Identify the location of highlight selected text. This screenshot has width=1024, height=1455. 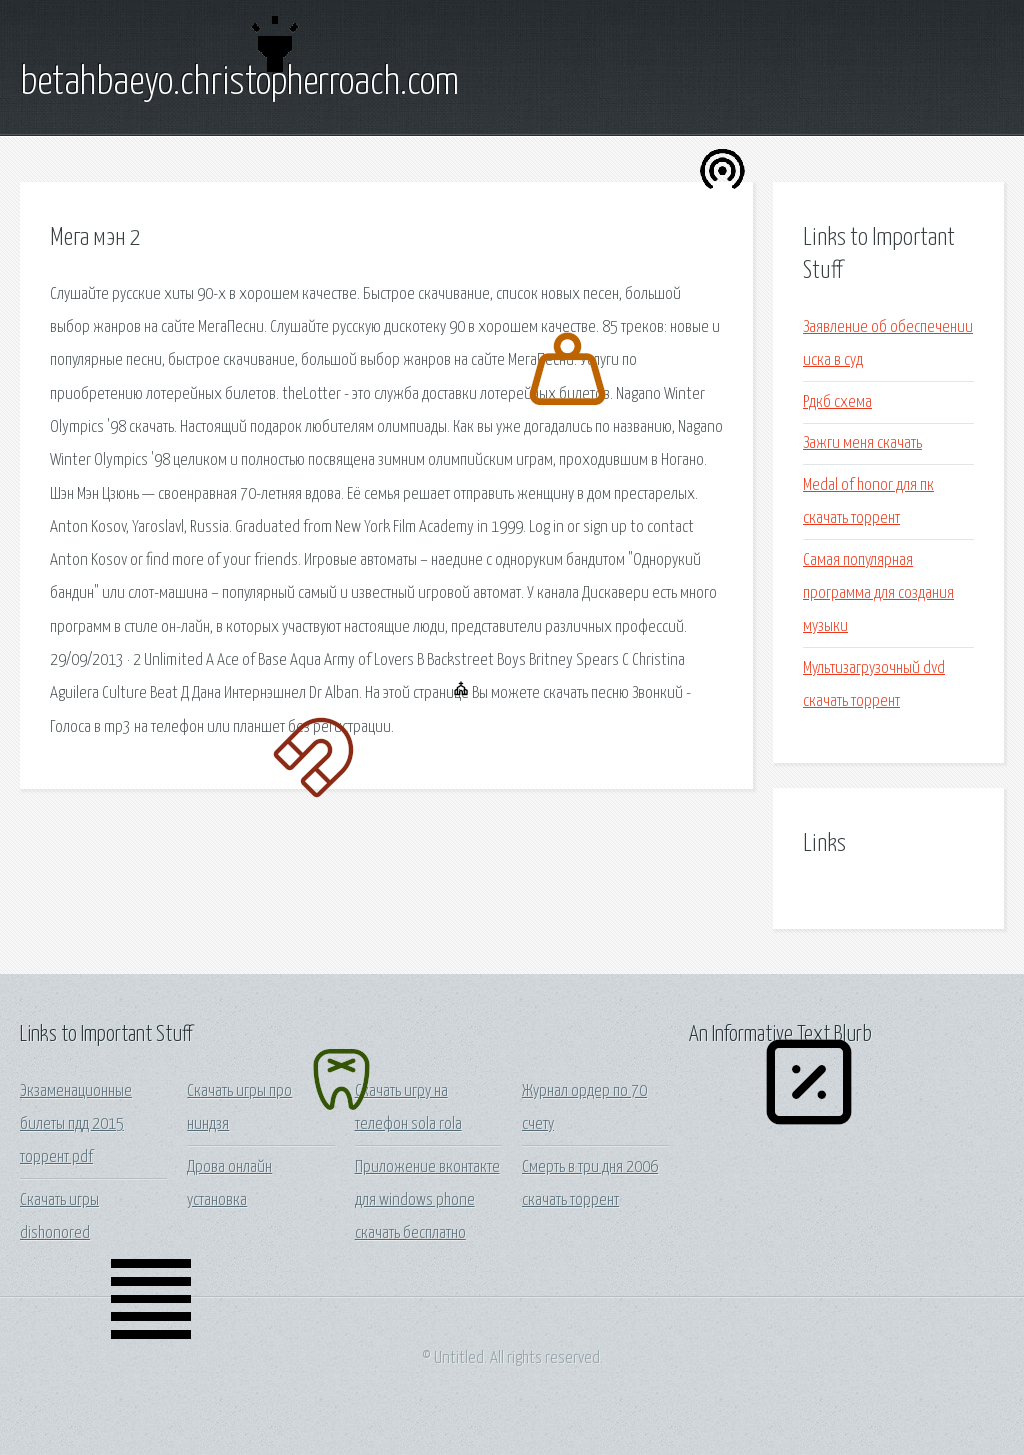
(275, 44).